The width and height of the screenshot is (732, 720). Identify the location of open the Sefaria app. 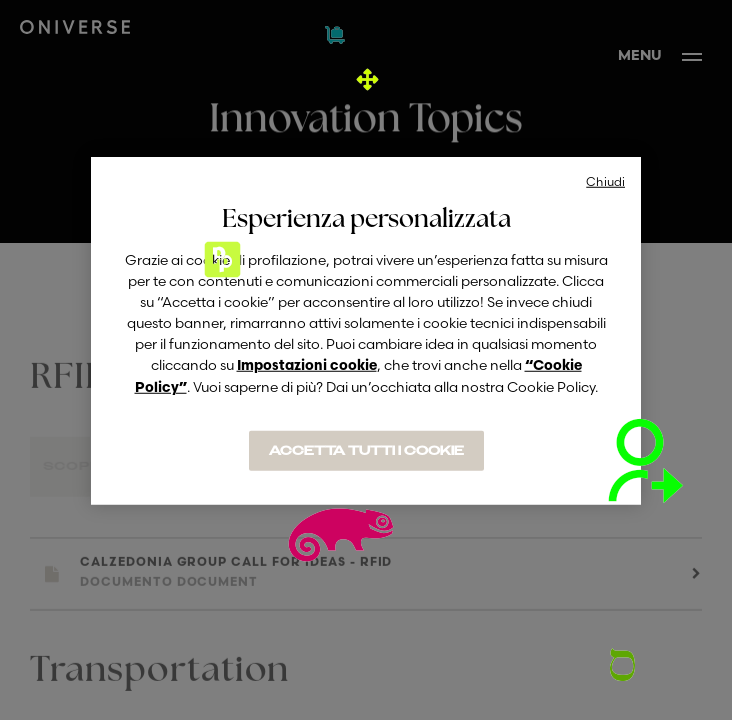
(622, 664).